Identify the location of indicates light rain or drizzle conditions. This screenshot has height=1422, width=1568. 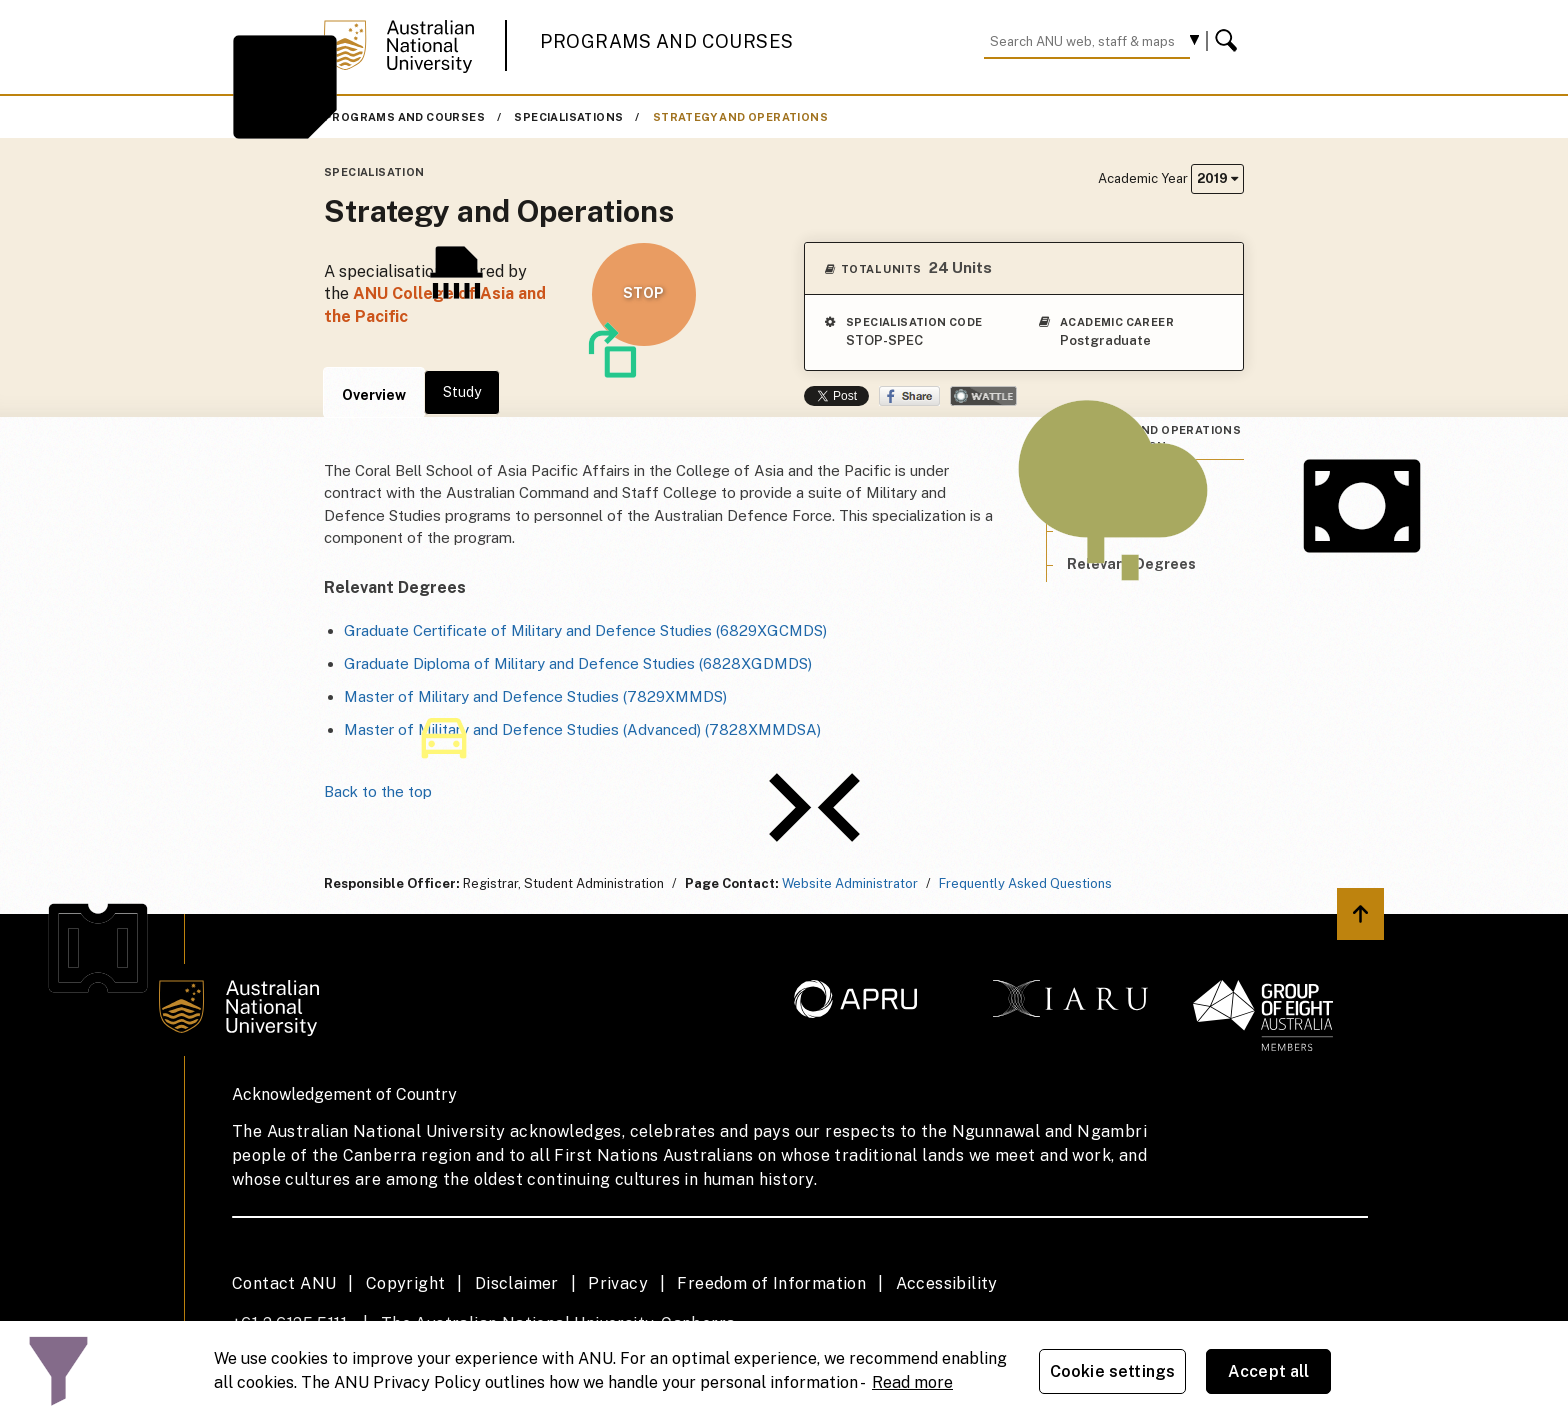
(1113, 486).